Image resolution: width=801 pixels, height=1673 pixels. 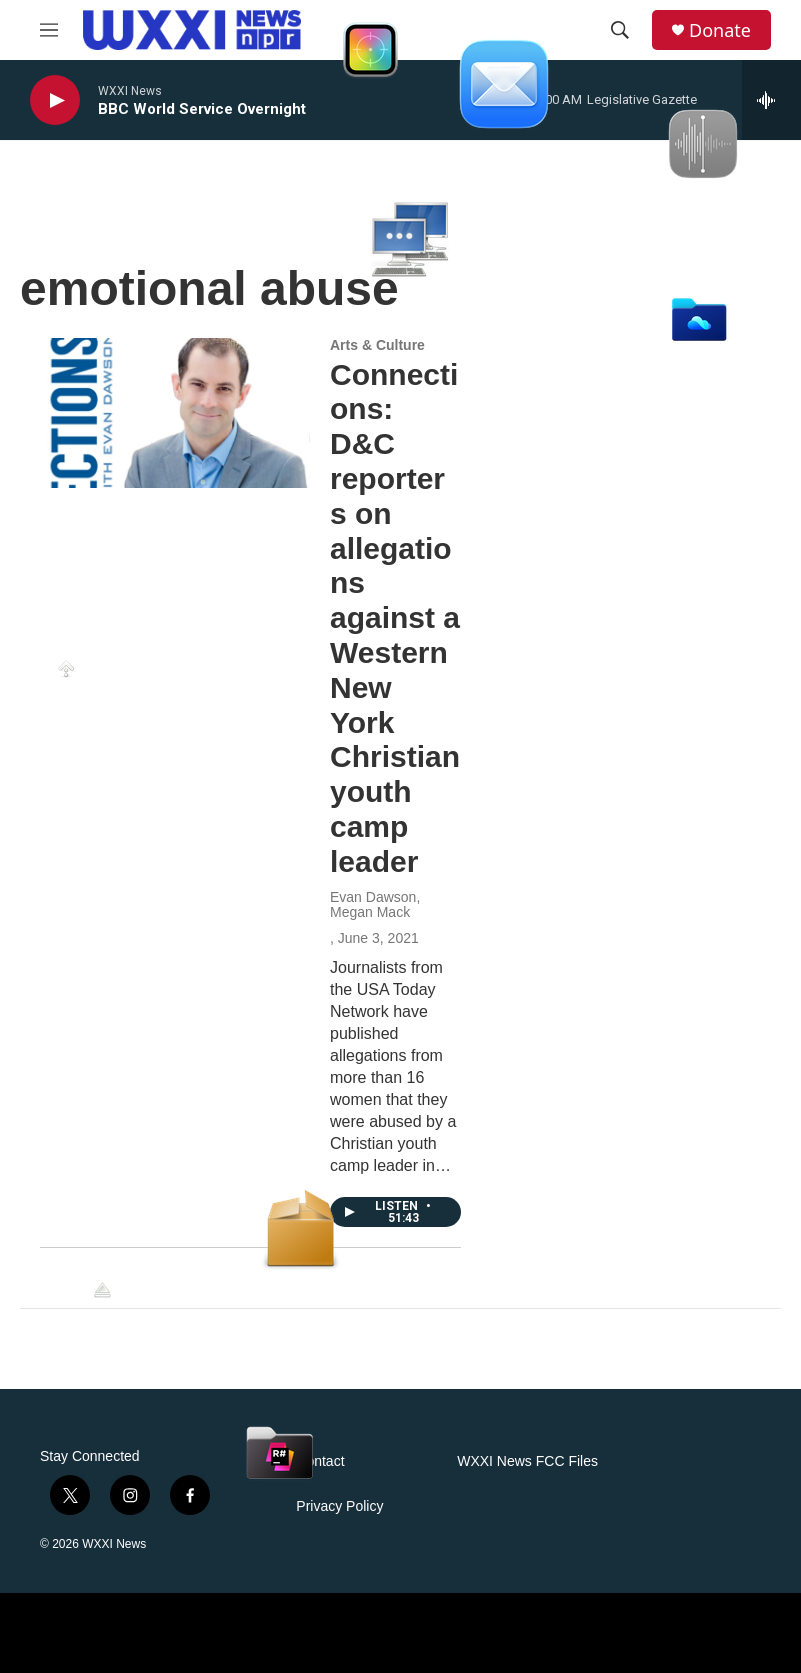 What do you see at coordinates (703, 144) in the screenshot?
I see `open the voice memos app to record or play audio` at bounding box center [703, 144].